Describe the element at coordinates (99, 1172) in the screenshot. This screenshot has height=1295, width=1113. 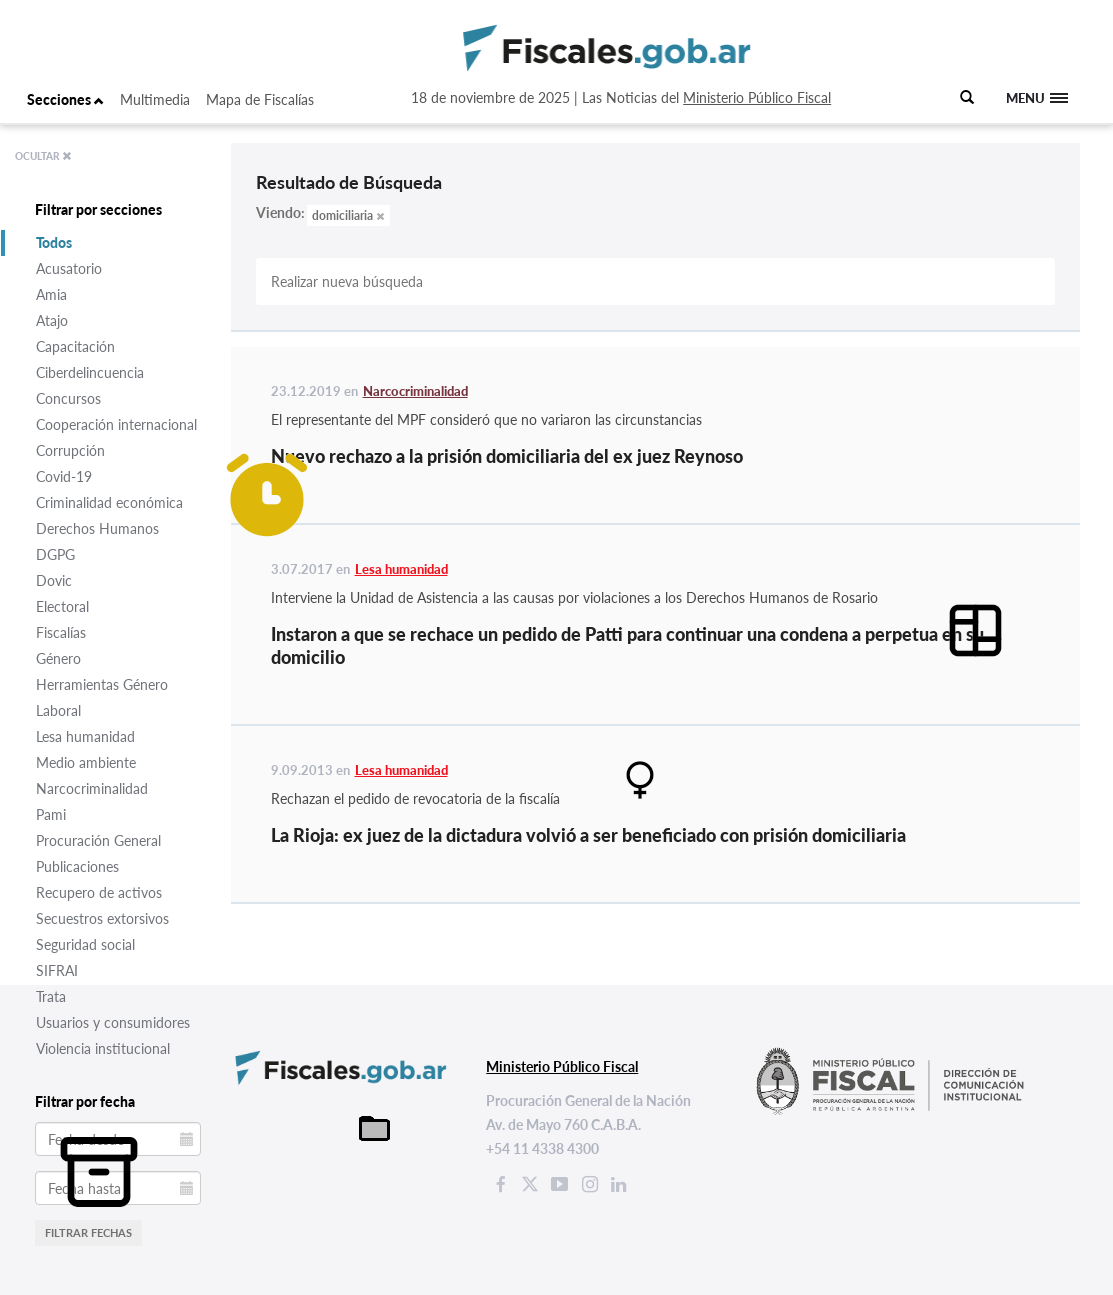
I see `archive this item` at that location.